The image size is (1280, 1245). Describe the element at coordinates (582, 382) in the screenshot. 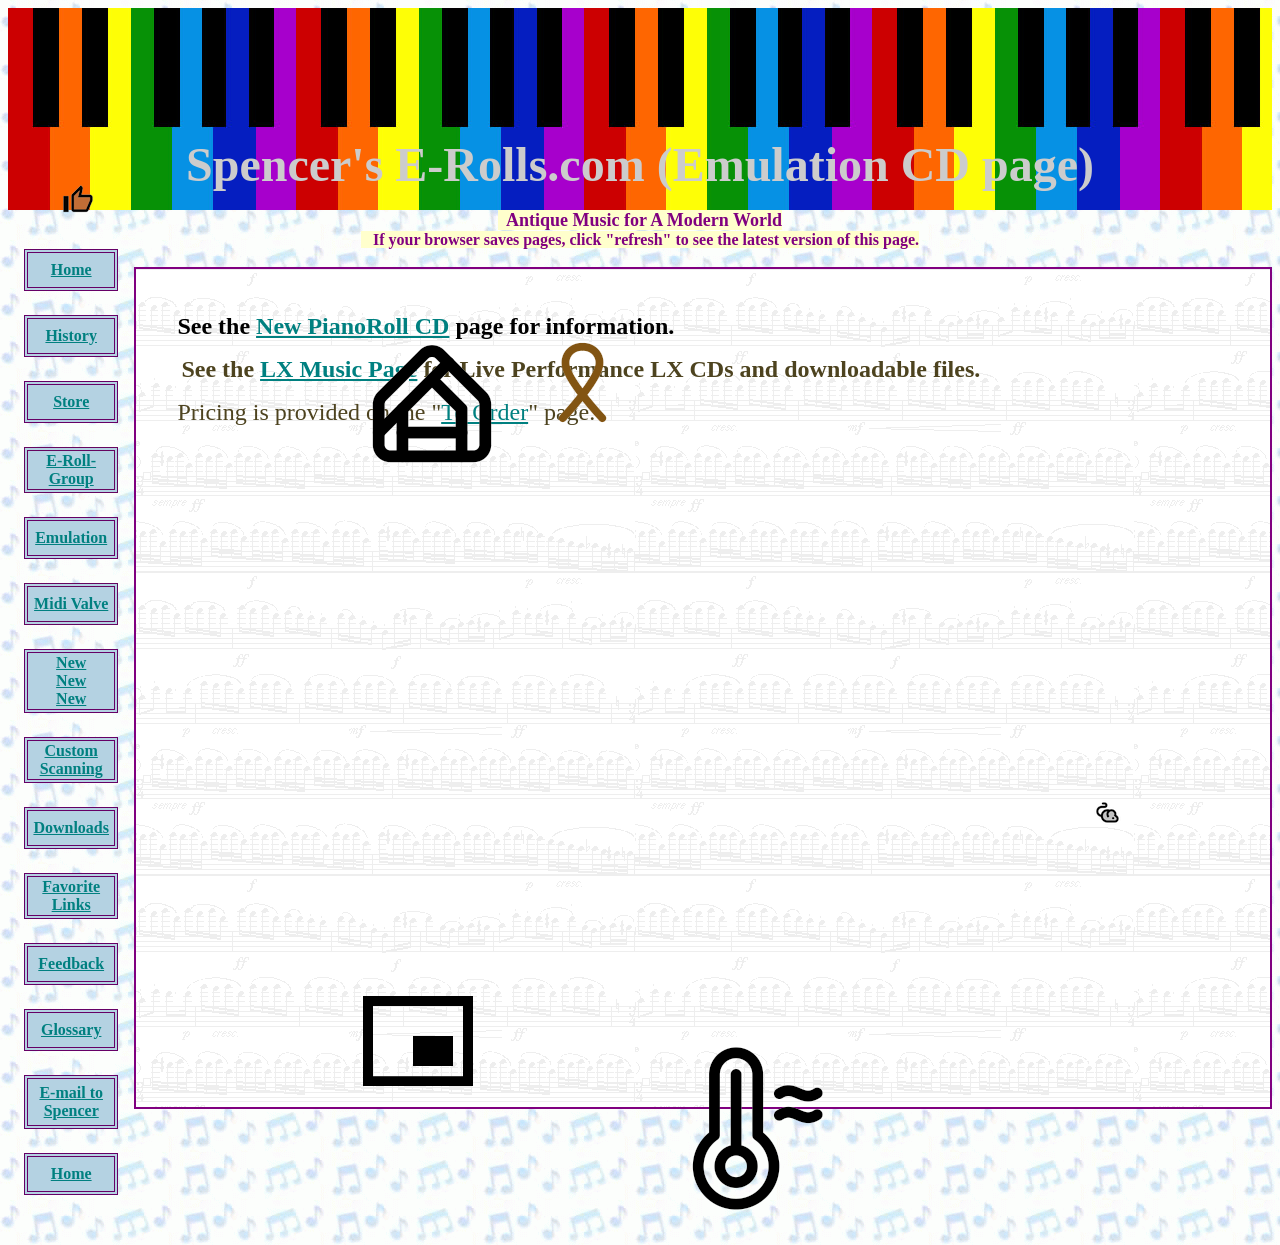

I see `health awareness or medical cause symbol` at that location.